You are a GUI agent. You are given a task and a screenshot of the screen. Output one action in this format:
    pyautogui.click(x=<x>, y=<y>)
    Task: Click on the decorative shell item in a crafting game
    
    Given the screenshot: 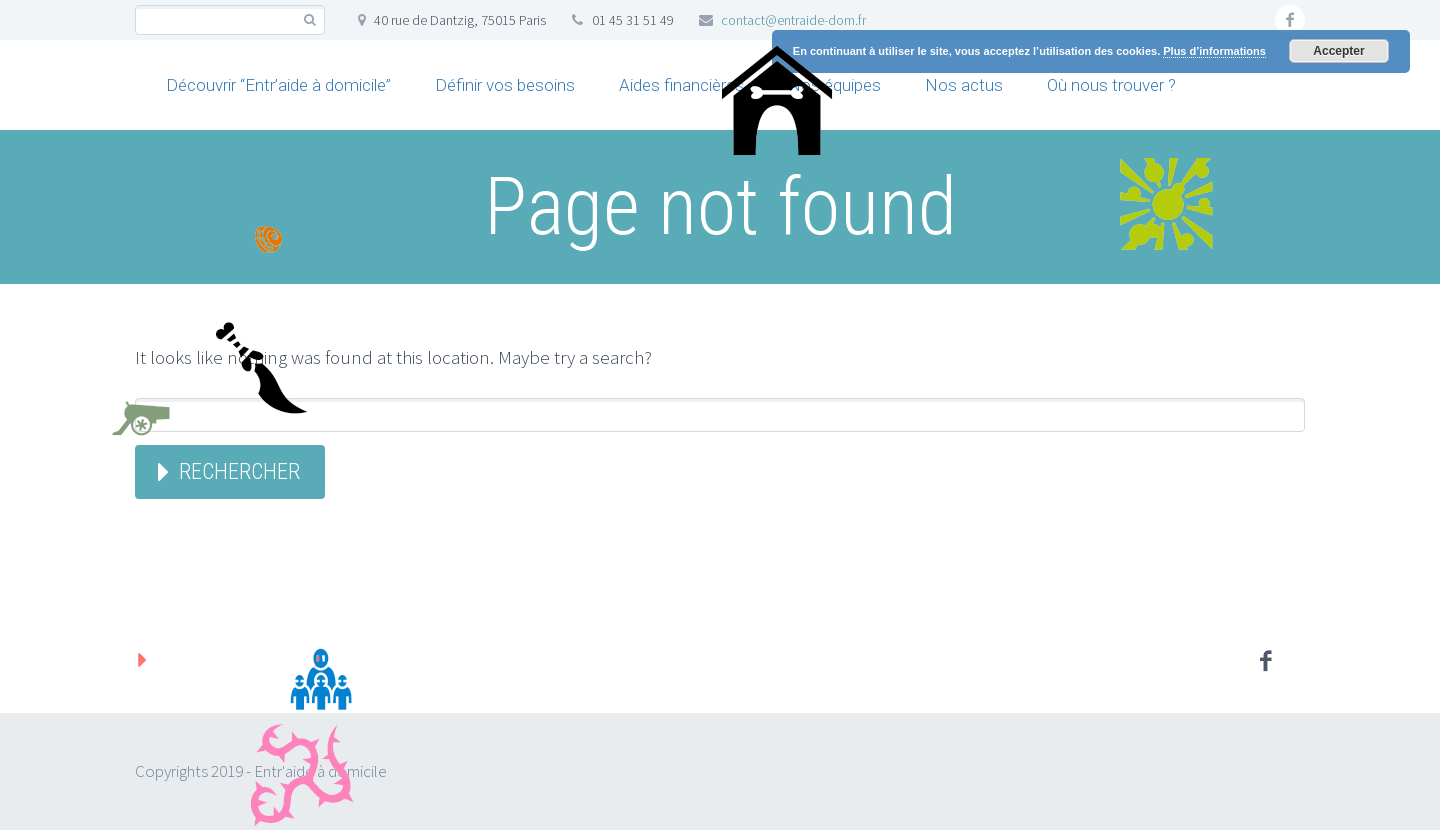 What is the action you would take?
    pyautogui.click(x=268, y=239)
    